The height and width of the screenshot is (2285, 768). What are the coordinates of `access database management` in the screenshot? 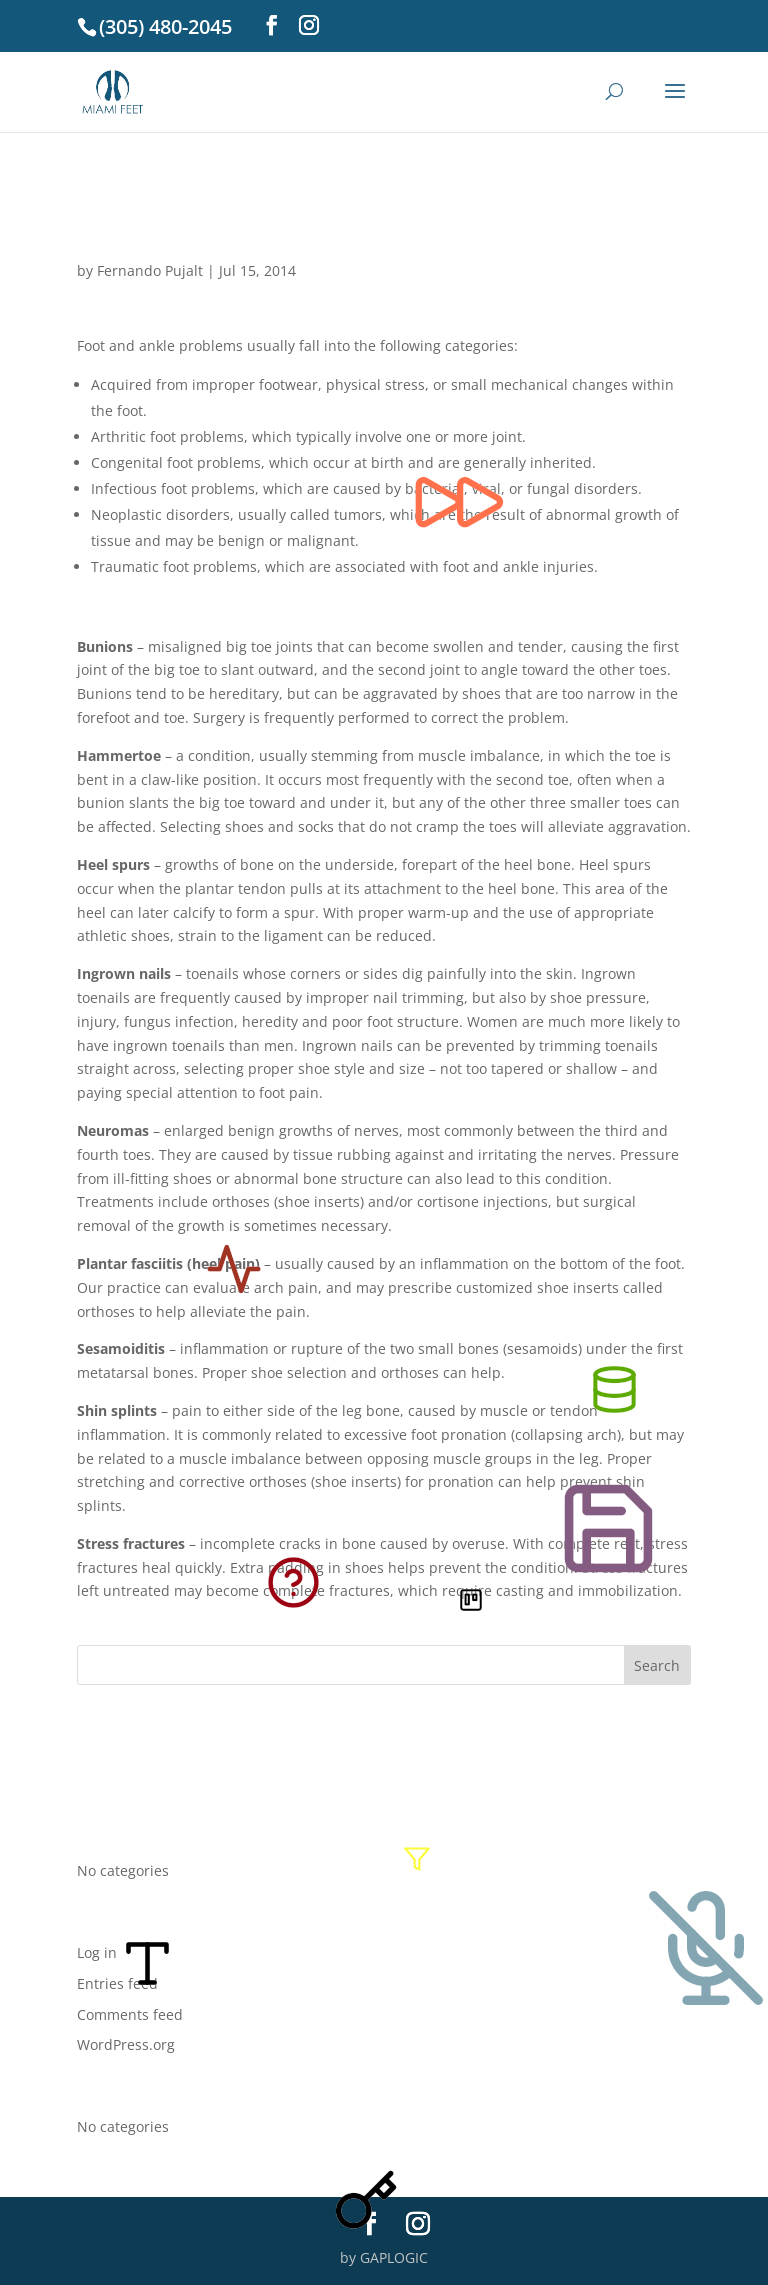 It's located at (614, 1389).